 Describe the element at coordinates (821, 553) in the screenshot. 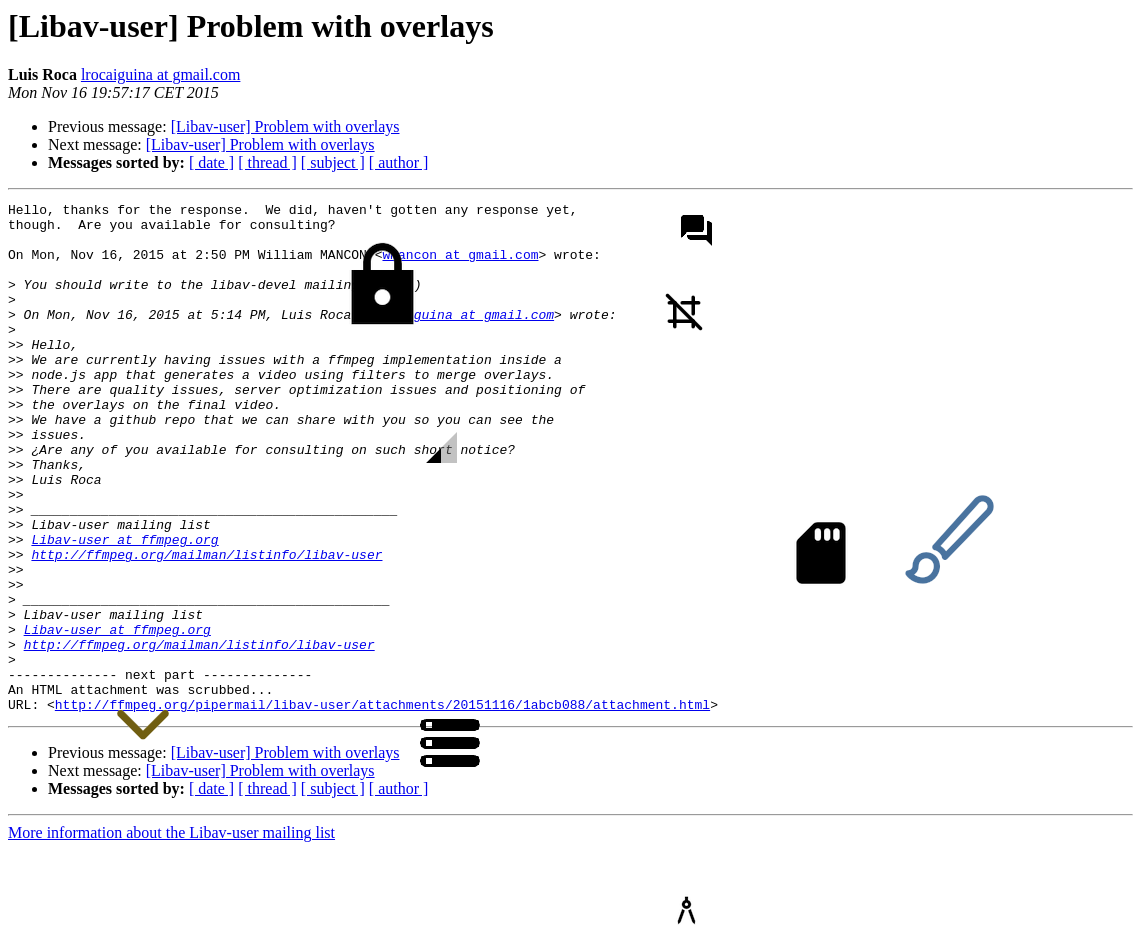

I see `access SD card storage` at that location.